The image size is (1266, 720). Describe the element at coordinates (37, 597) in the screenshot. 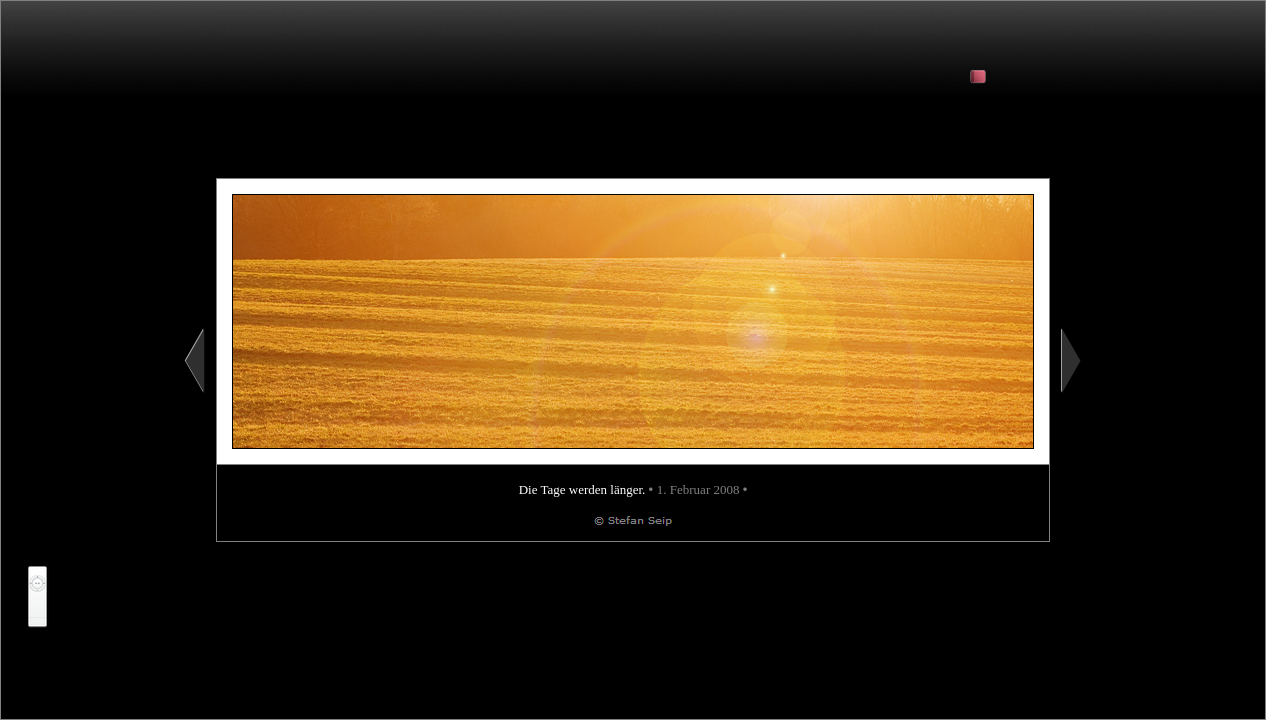

I see `sync music to your iPod device` at that location.